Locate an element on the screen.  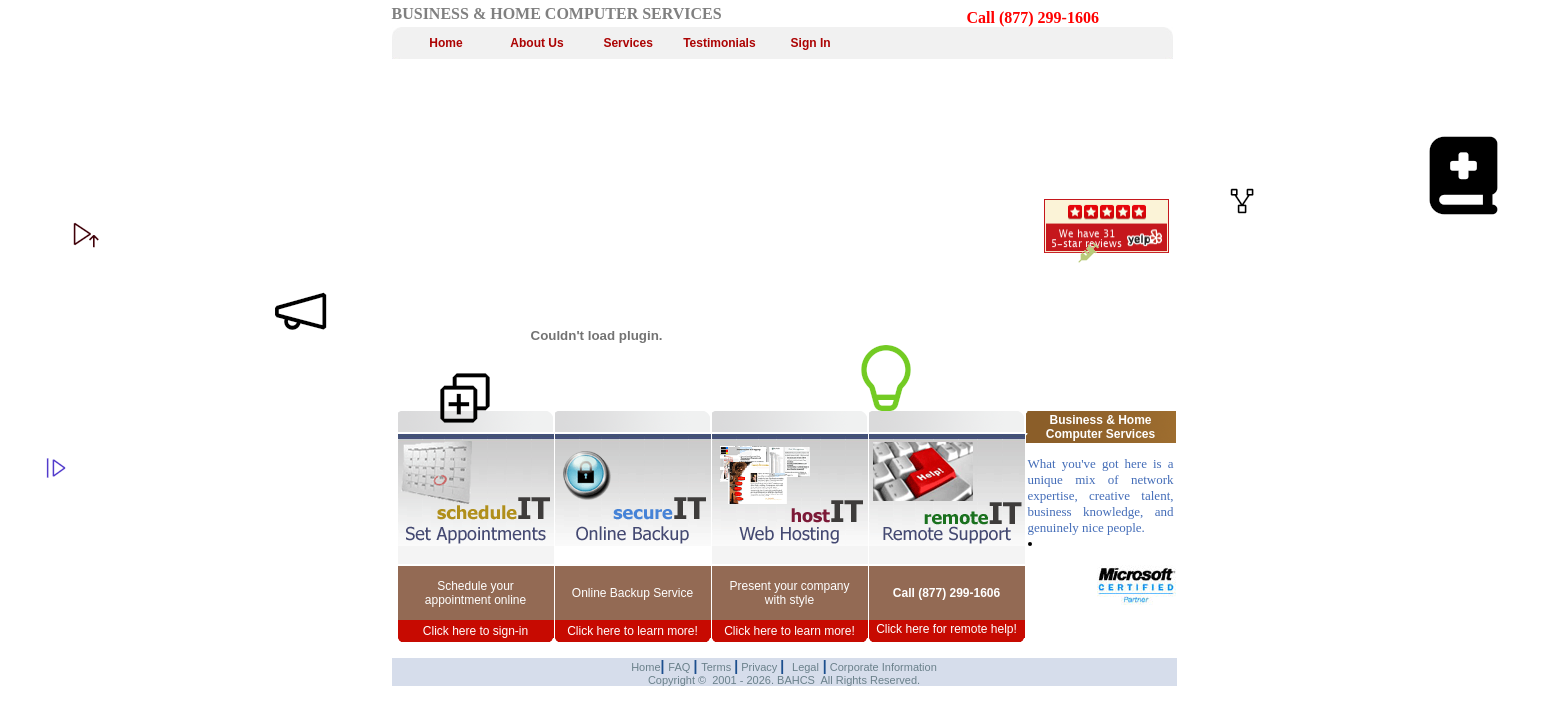
access medical records or health information is located at coordinates (1463, 175).